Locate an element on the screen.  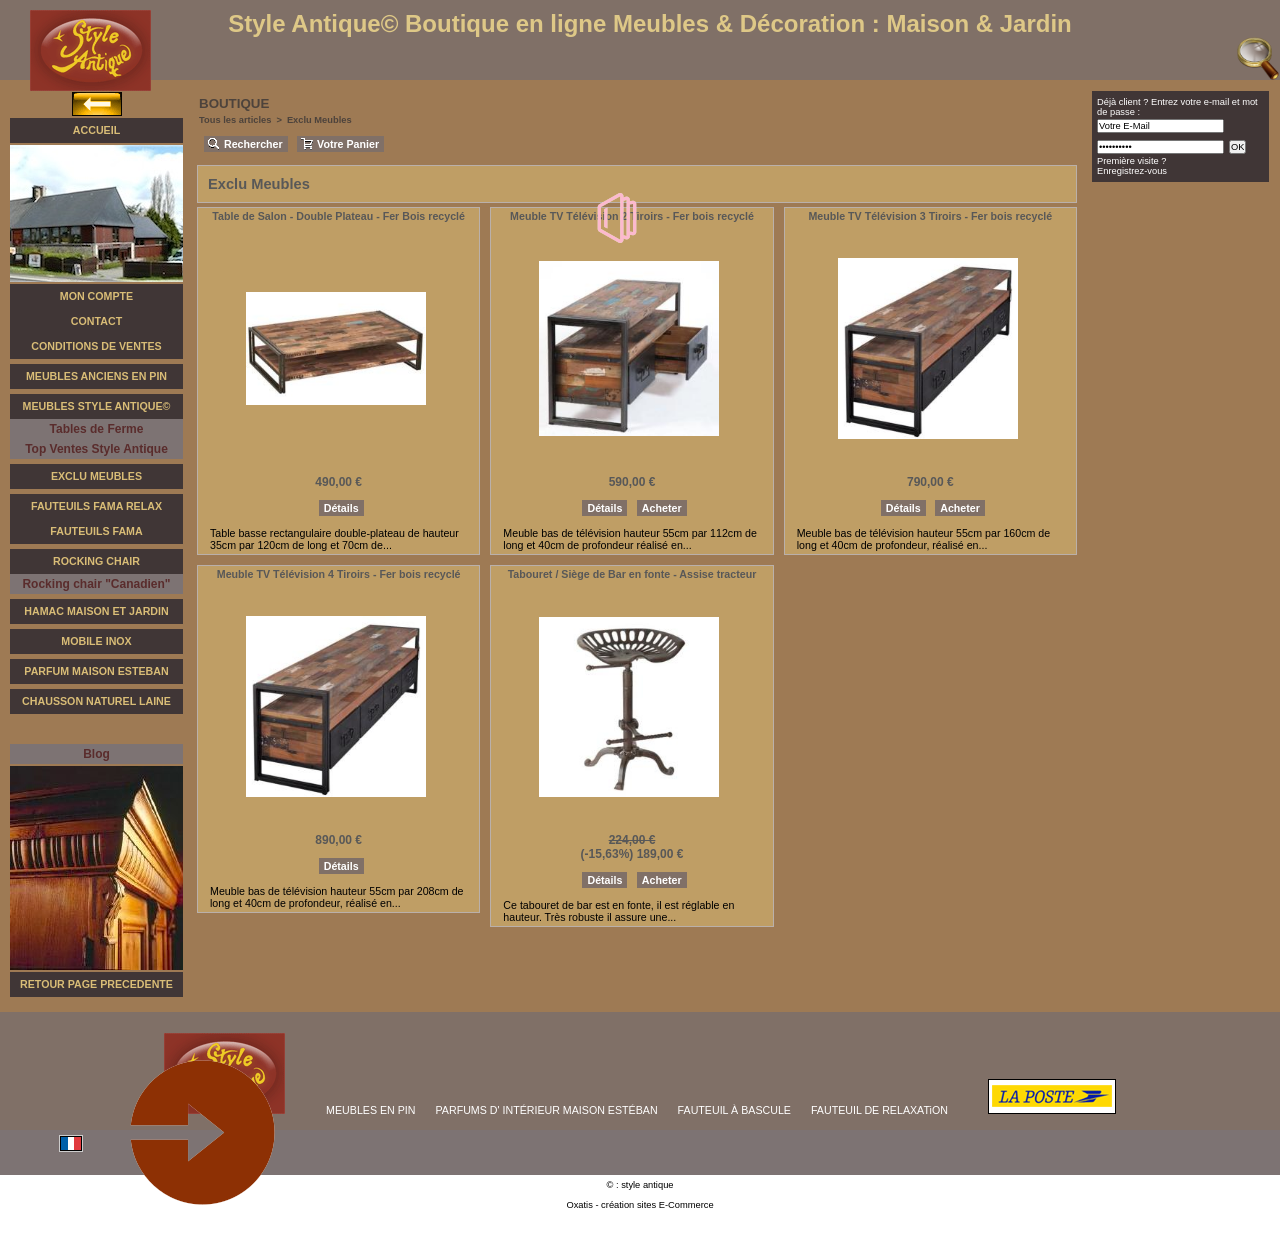
open outline knowledge base app is located at coordinates (617, 218).